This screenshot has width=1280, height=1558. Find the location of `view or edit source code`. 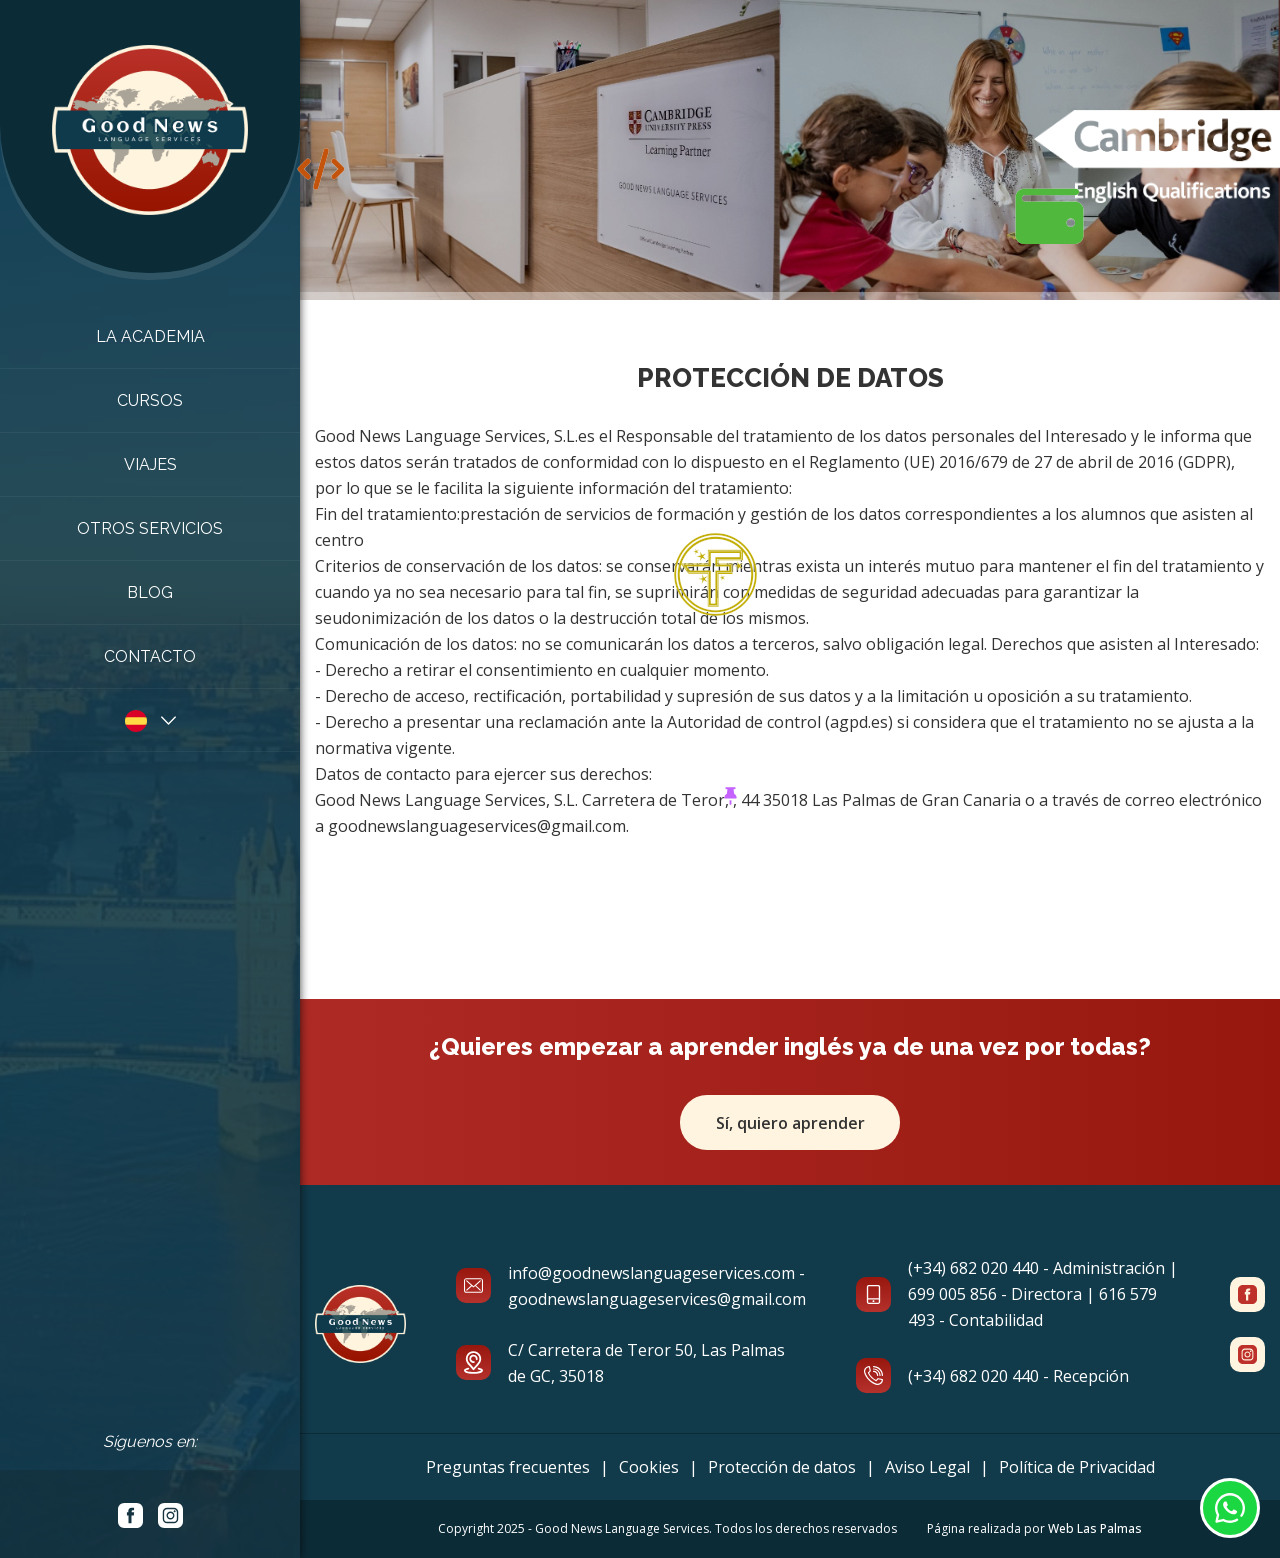

view or edit source code is located at coordinates (321, 169).